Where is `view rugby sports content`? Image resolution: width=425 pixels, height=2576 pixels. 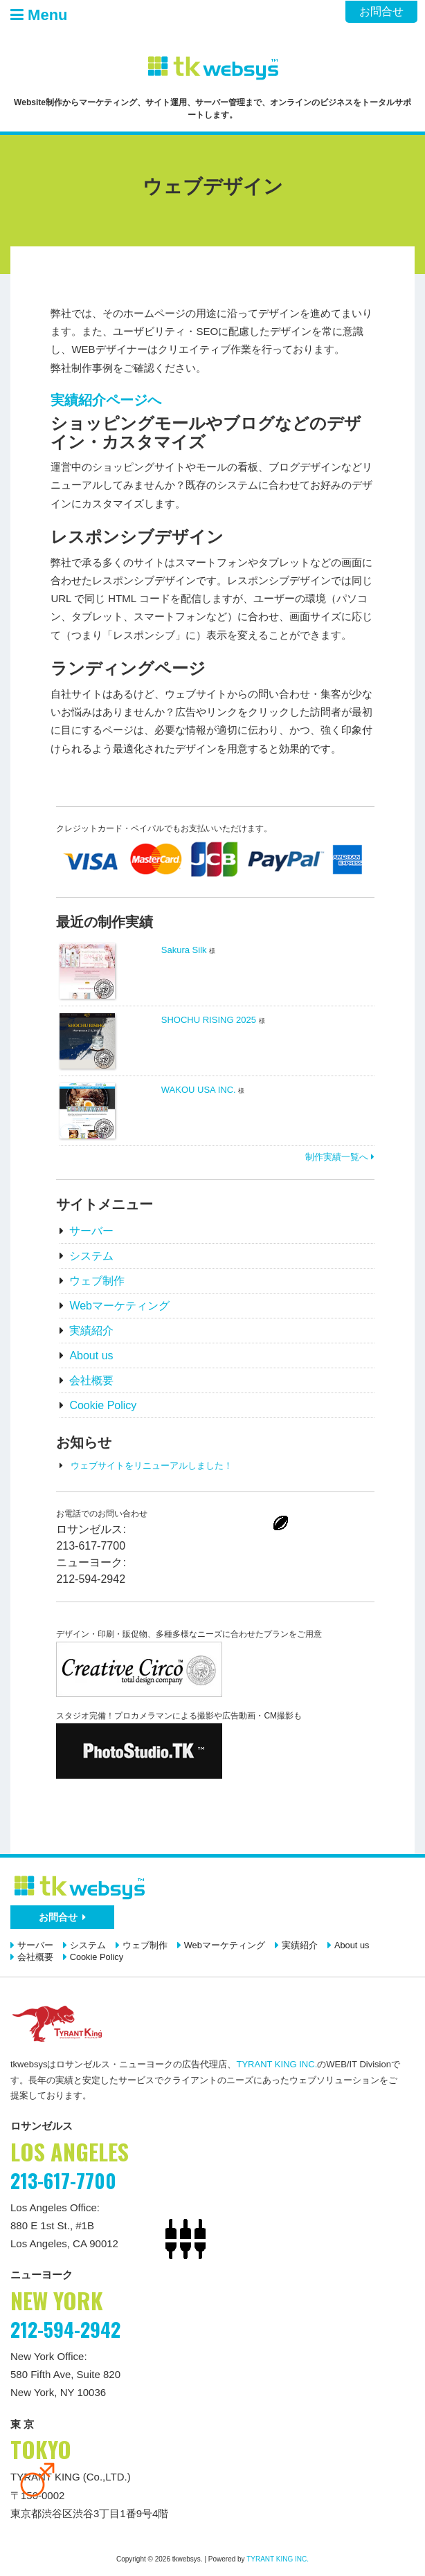 view rugby sports content is located at coordinates (280, 1523).